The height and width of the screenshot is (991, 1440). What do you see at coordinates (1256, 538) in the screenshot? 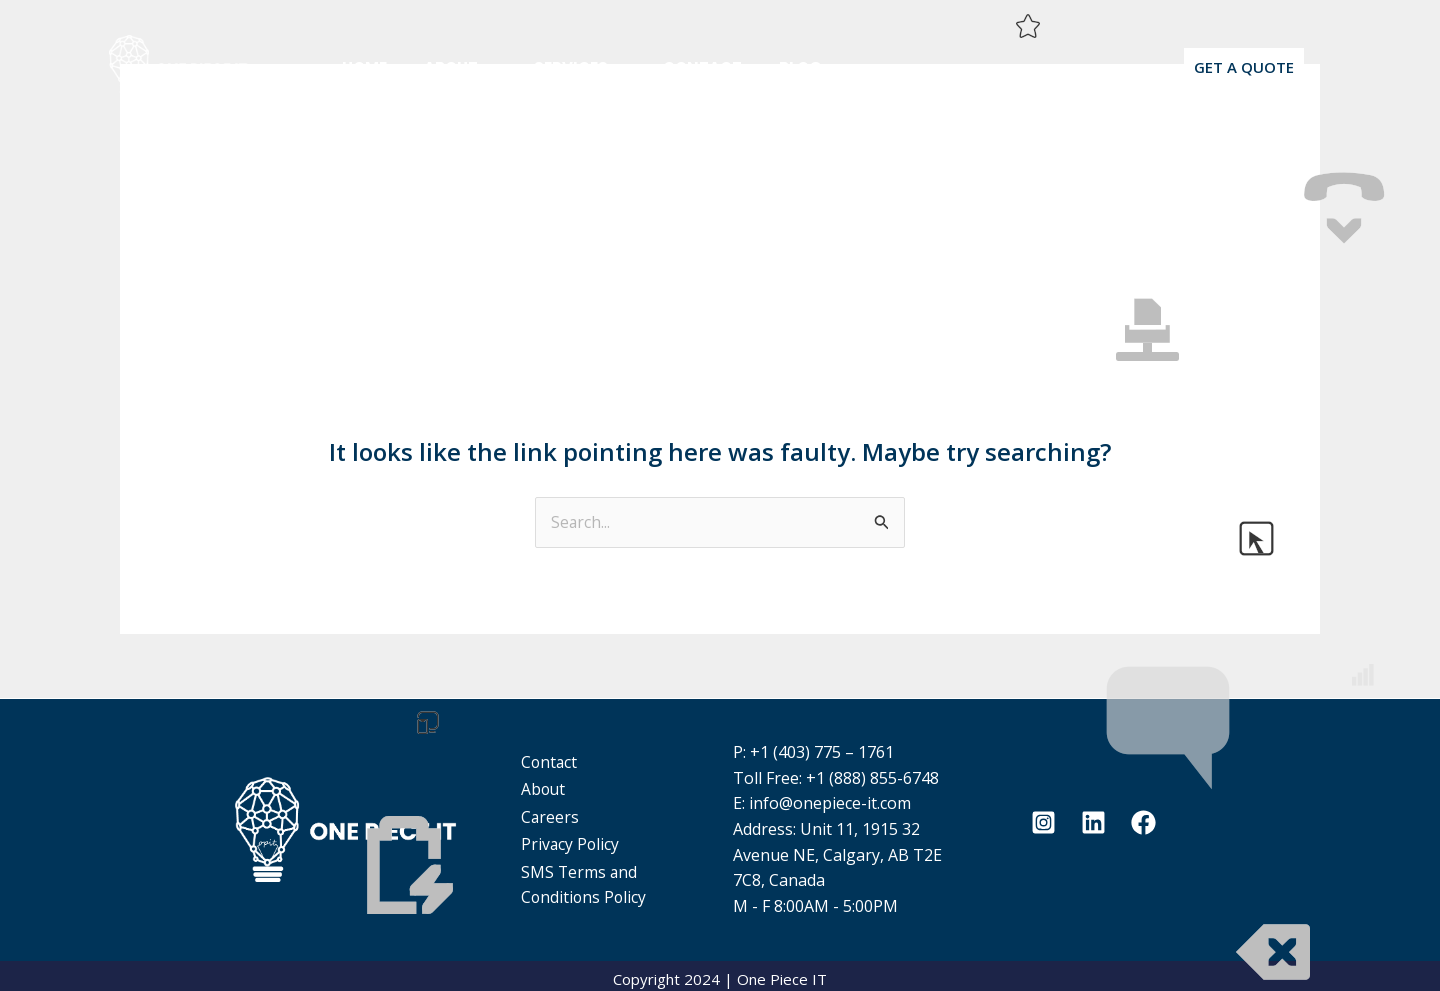
I see `open fusion app or automation tool` at bounding box center [1256, 538].